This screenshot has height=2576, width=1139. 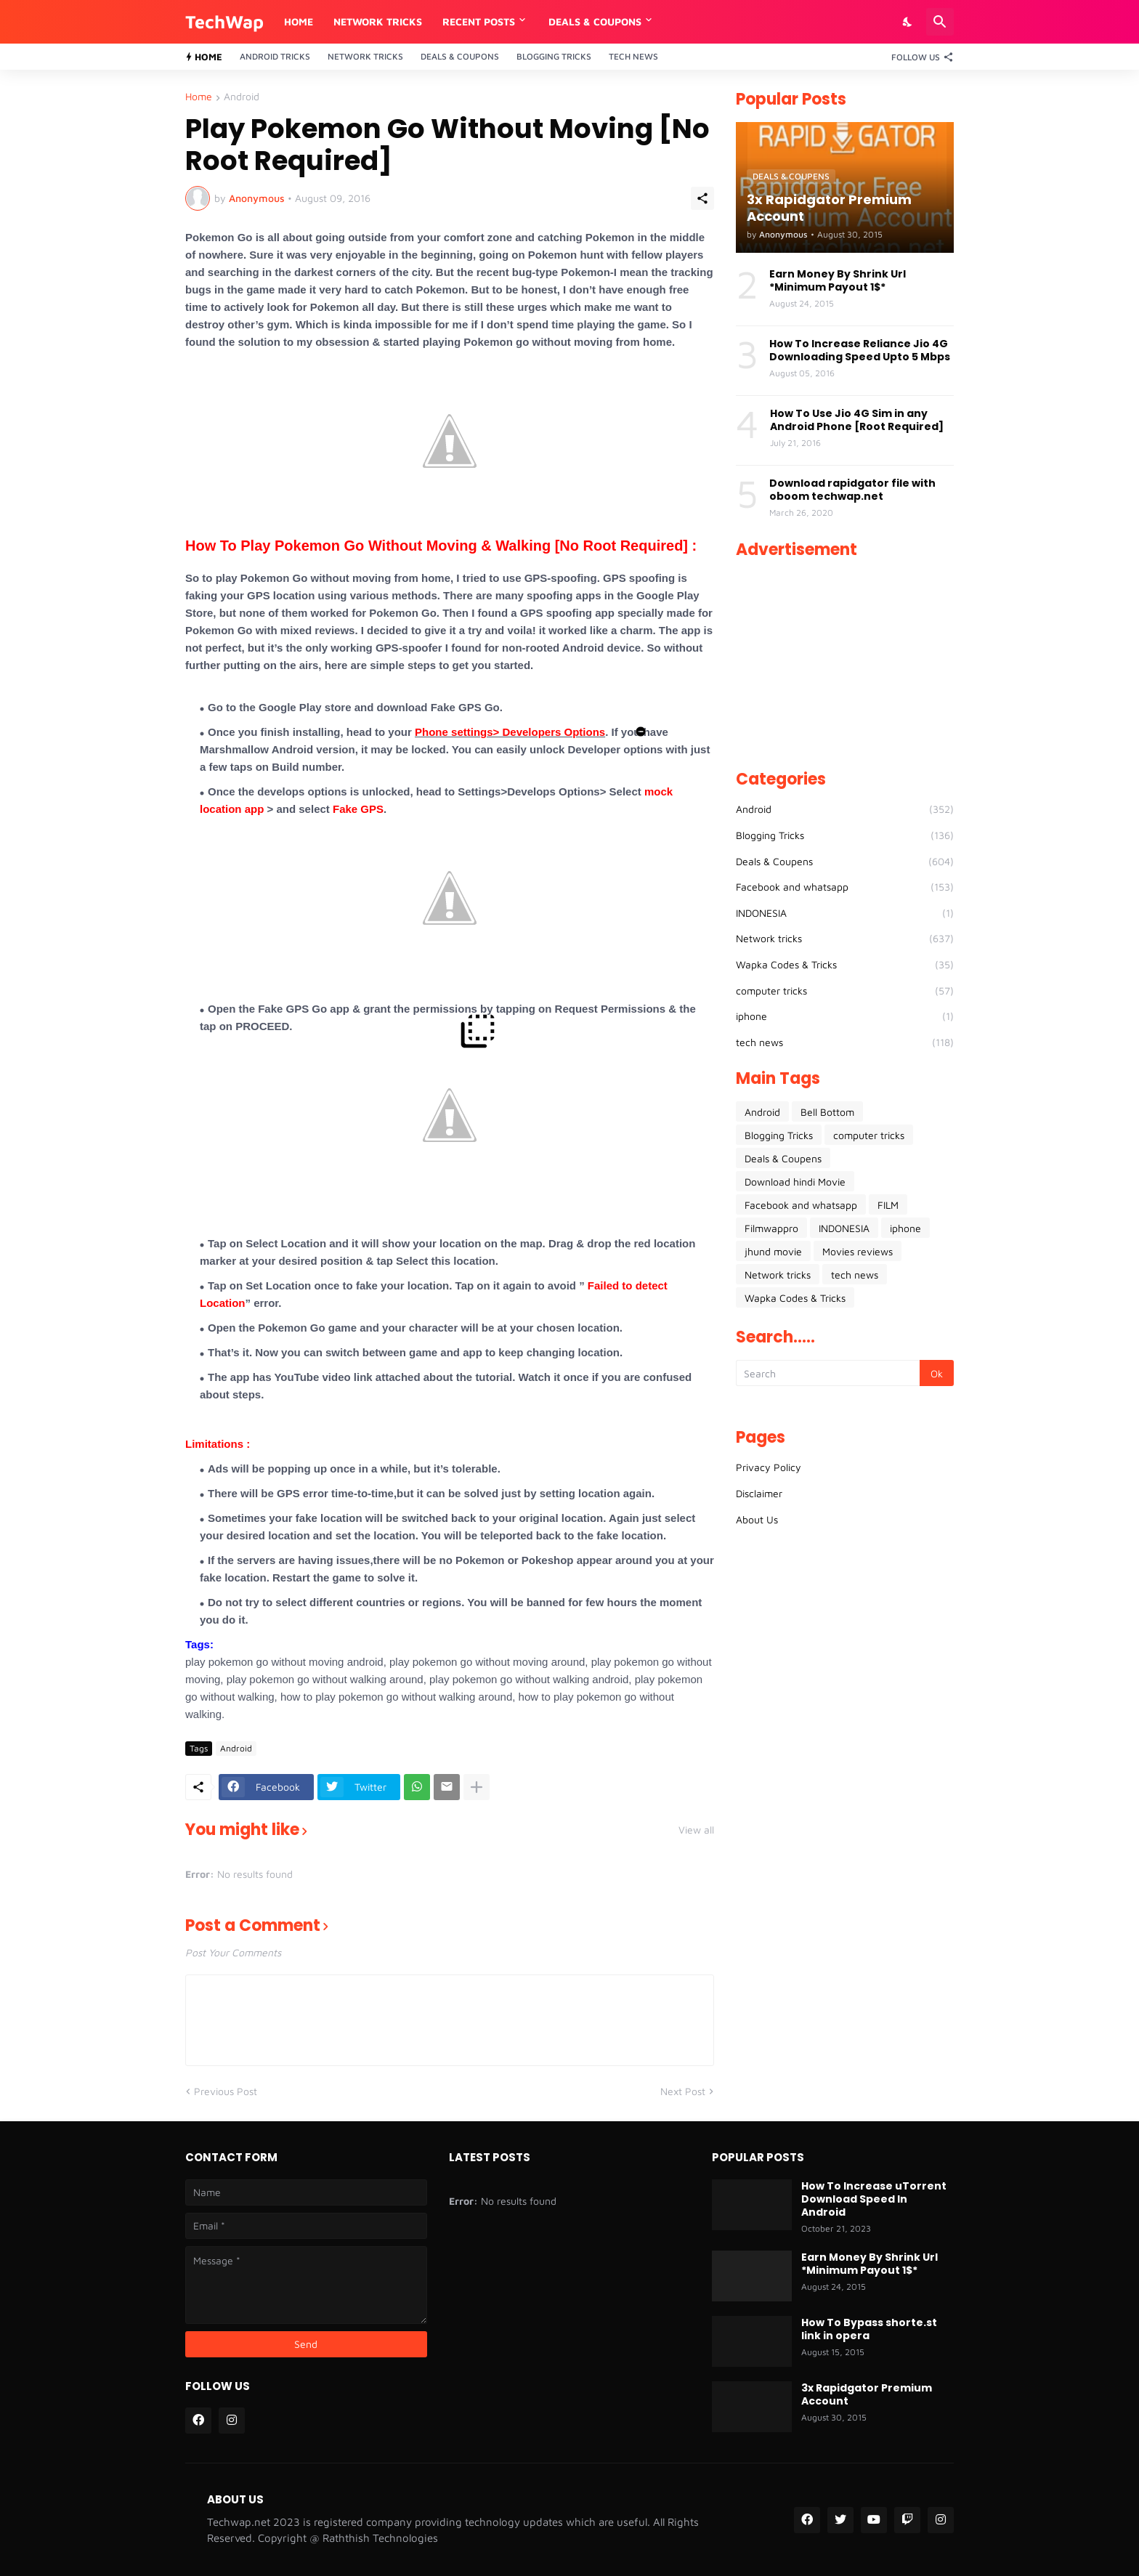 I want to click on send layer to back, so click(x=477, y=1031).